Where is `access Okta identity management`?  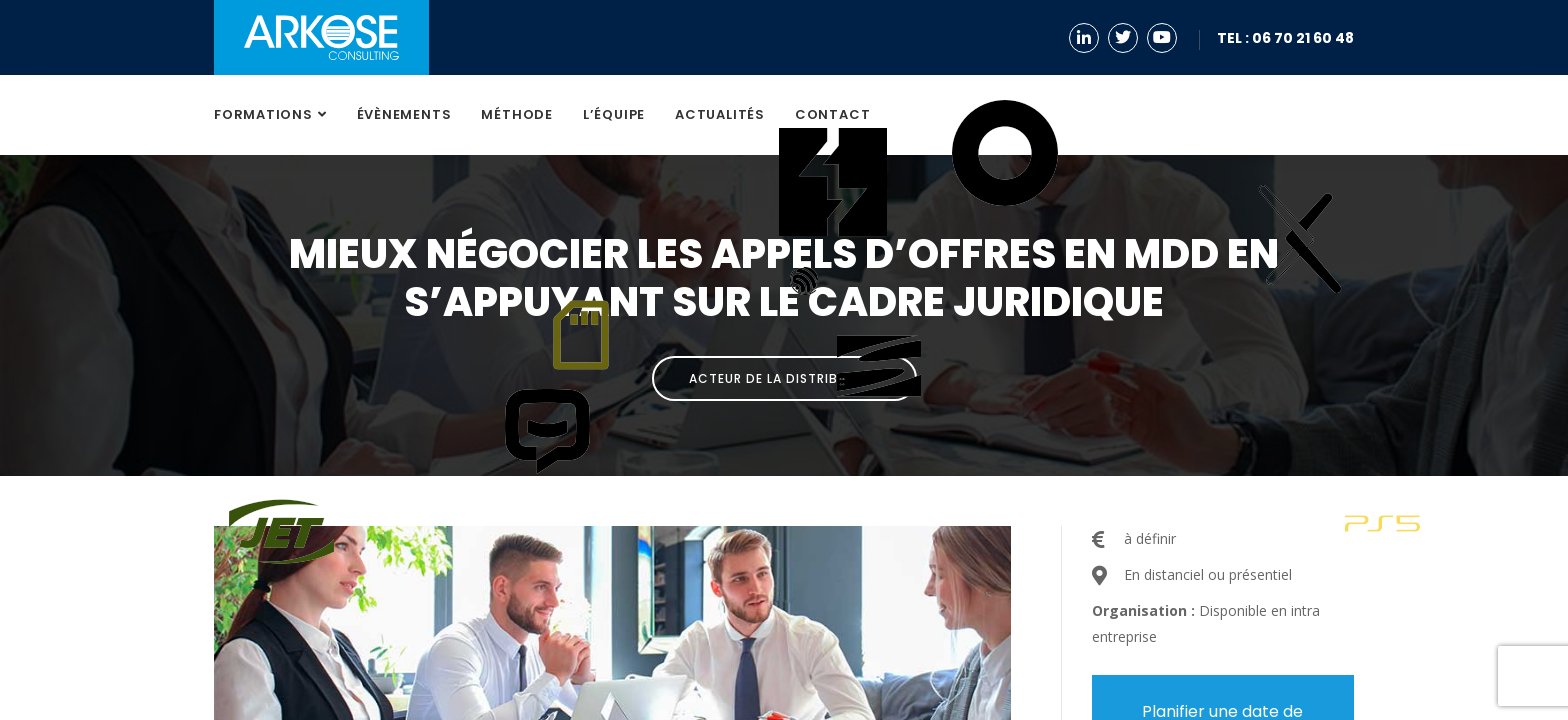
access Okta identity management is located at coordinates (1005, 153).